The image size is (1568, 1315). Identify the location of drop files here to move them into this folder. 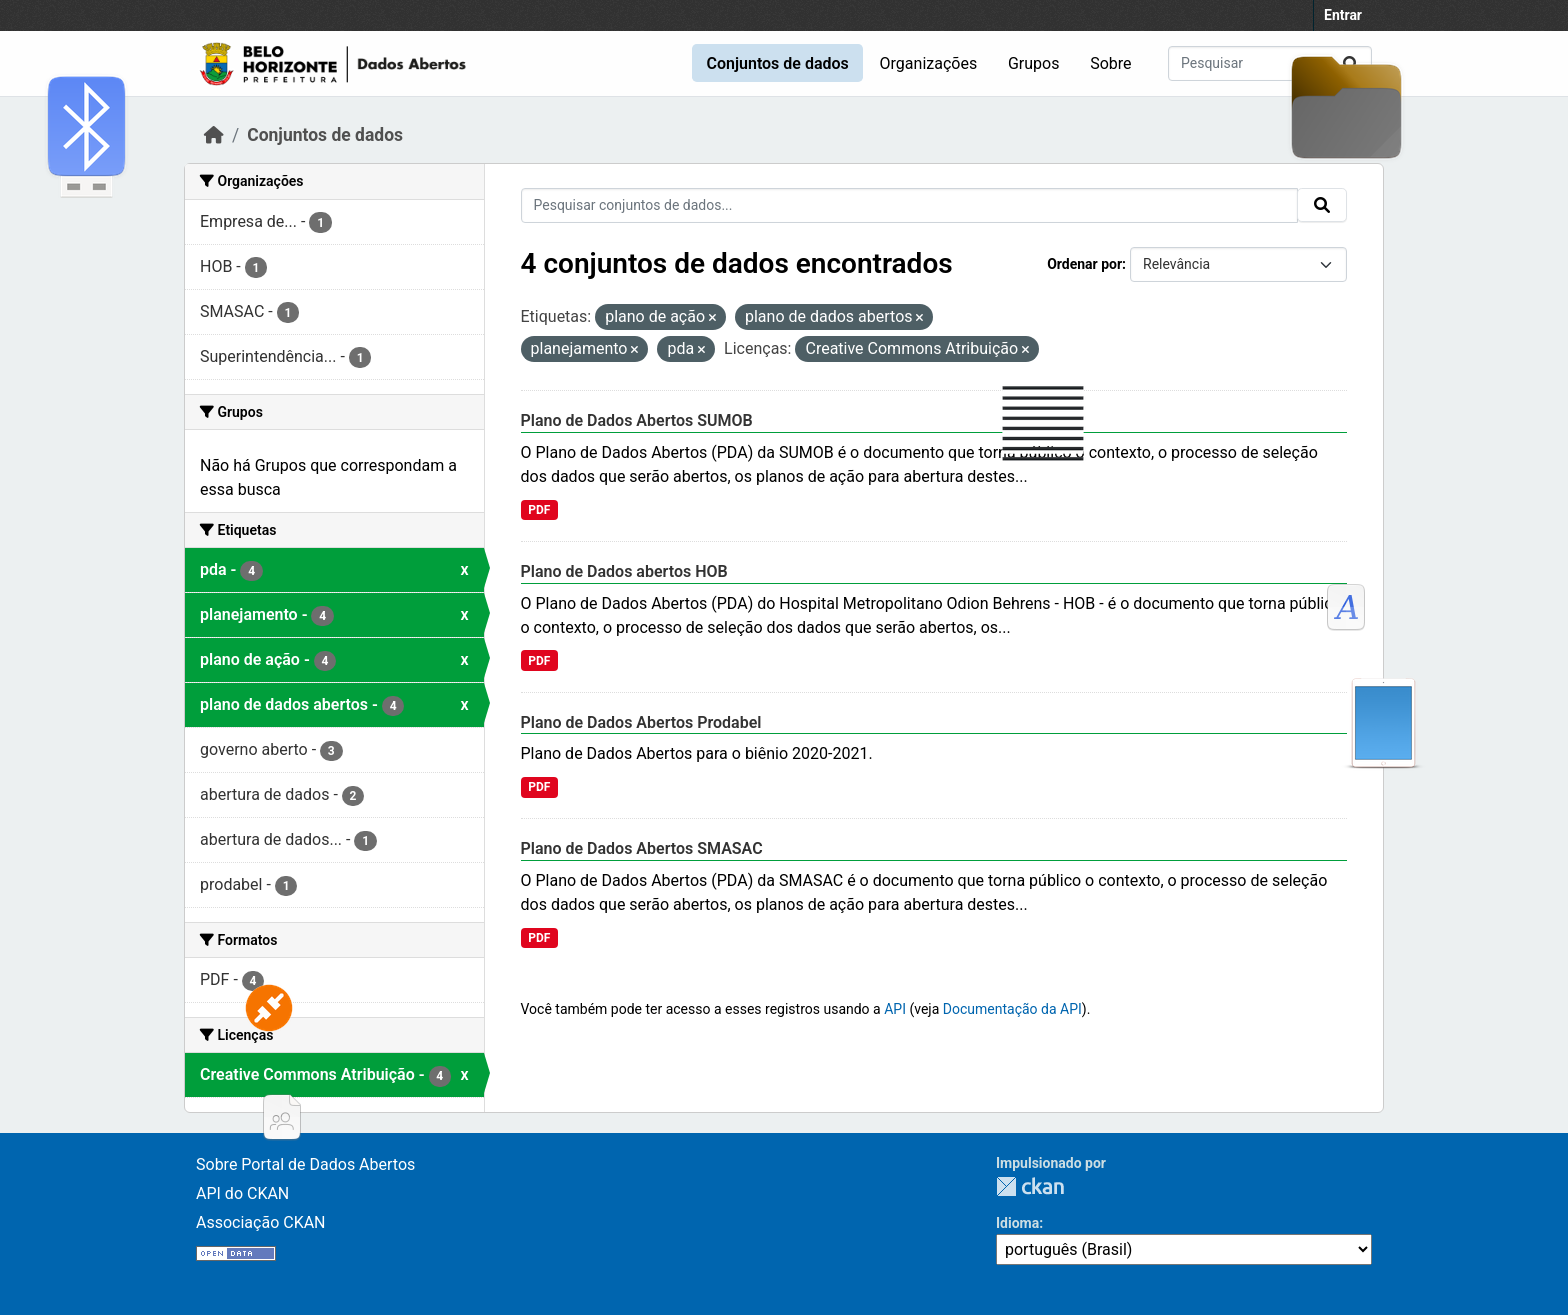
(1346, 107).